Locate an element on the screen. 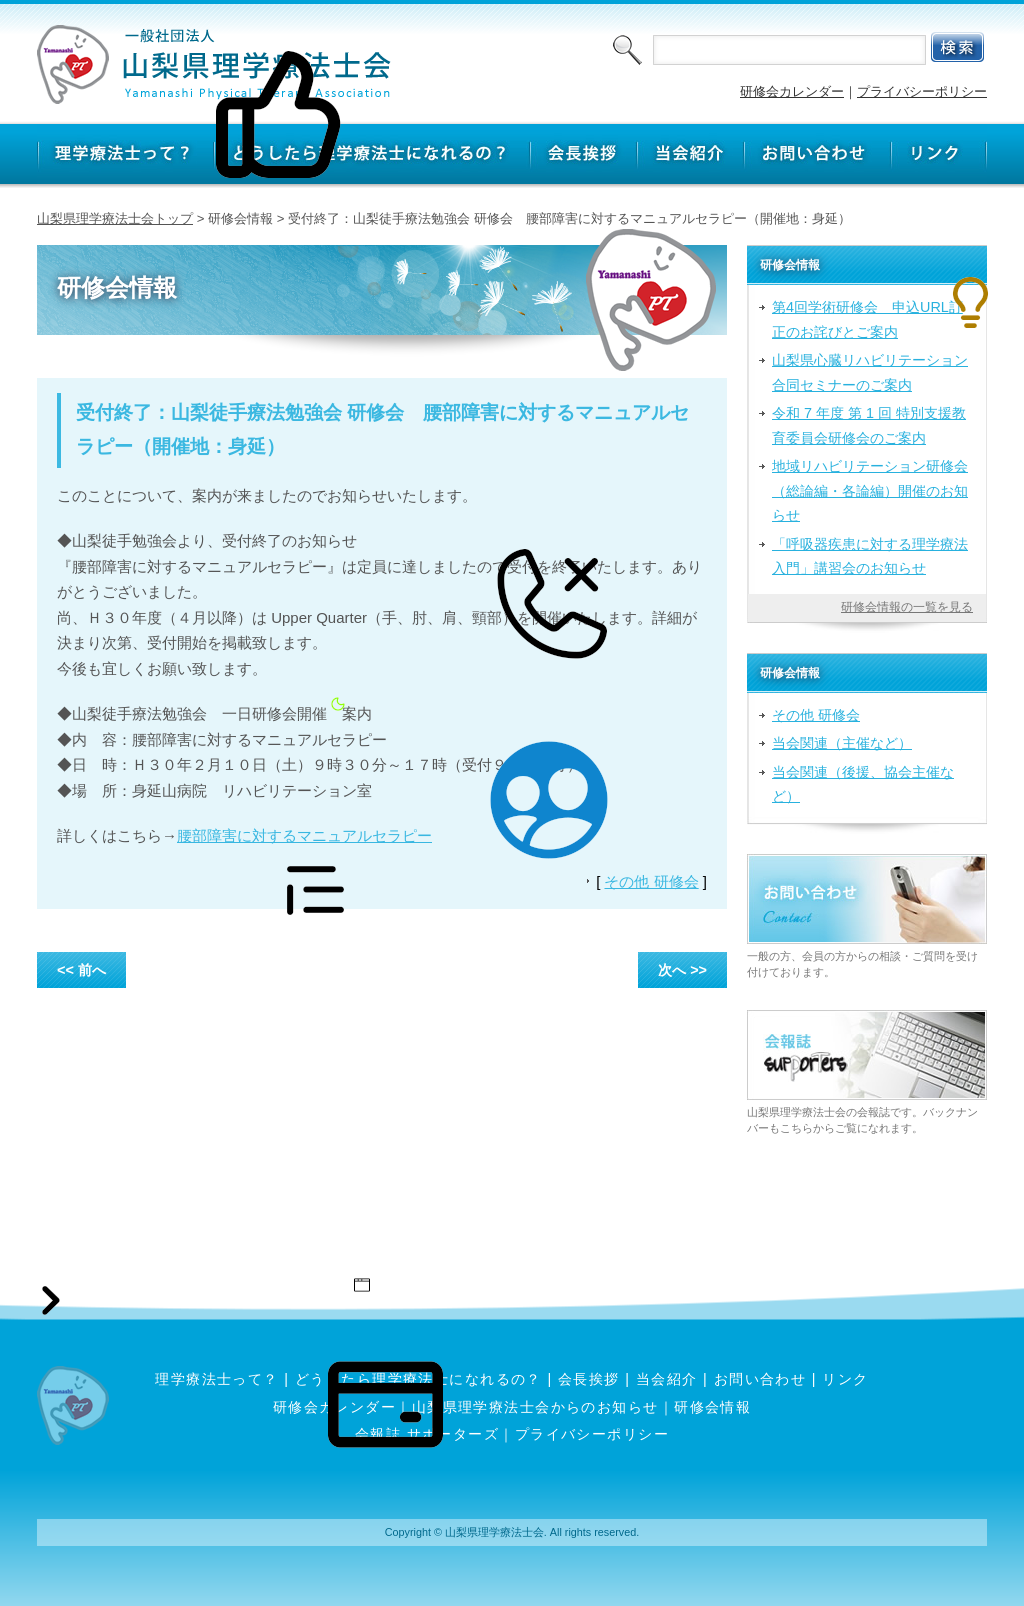  view group or team members is located at coordinates (549, 800).